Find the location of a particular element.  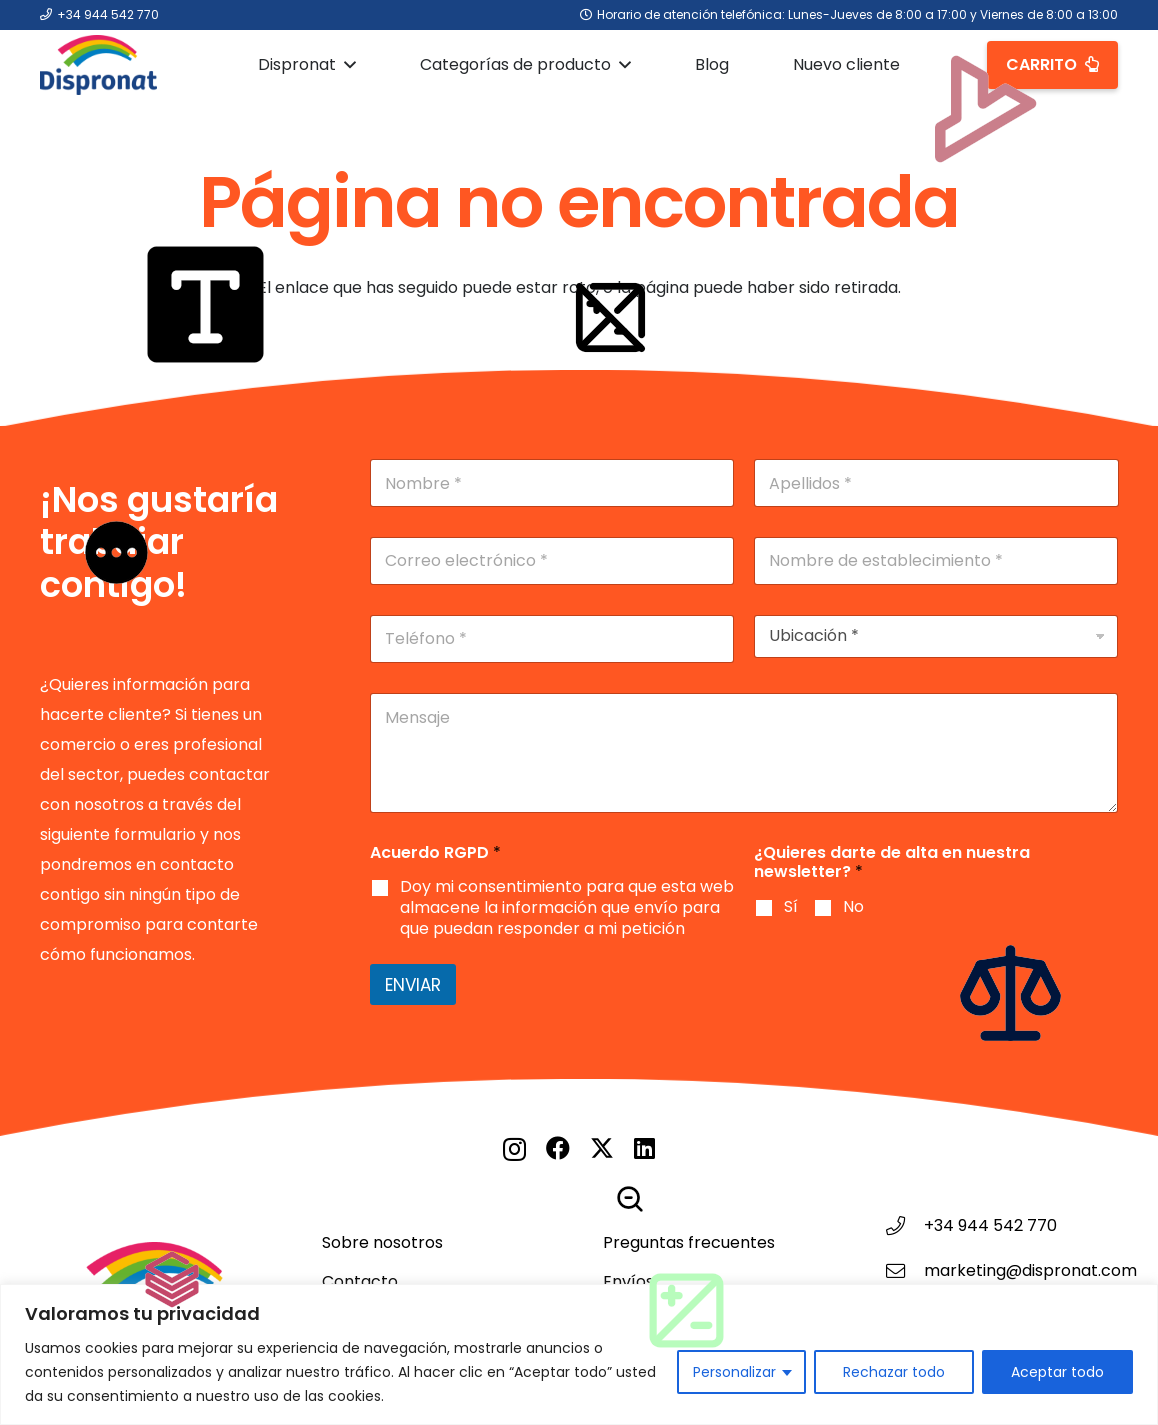

disable exposure adjustment is located at coordinates (610, 317).